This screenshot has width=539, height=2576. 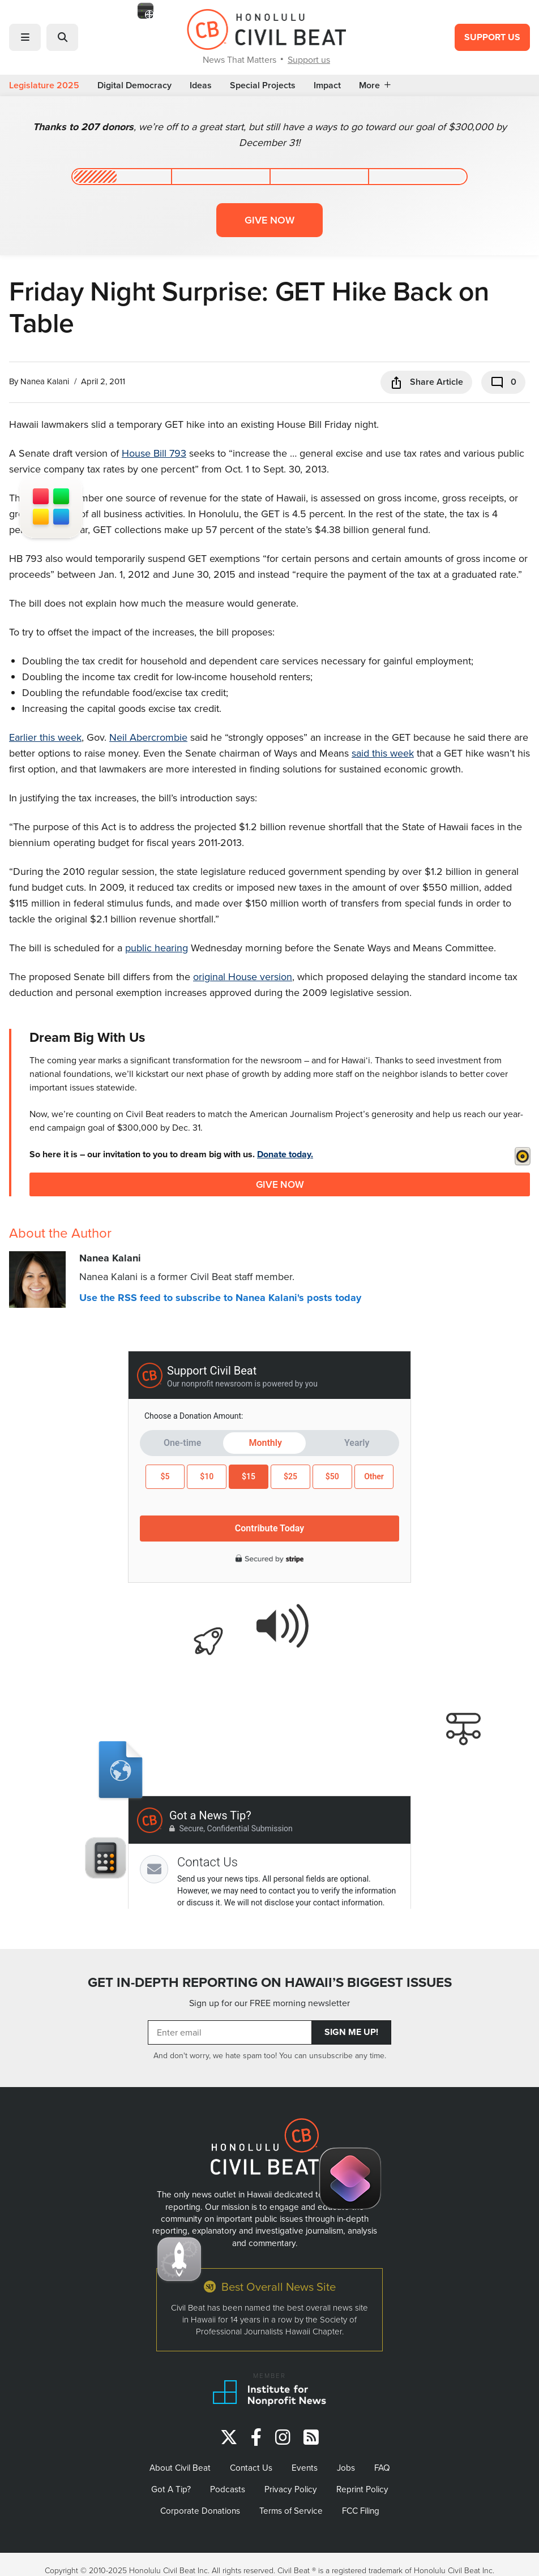 What do you see at coordinates (51, 506) in the screenshot?
I see `open Code::Blocks IDE application` at bounding box center [51, 506].